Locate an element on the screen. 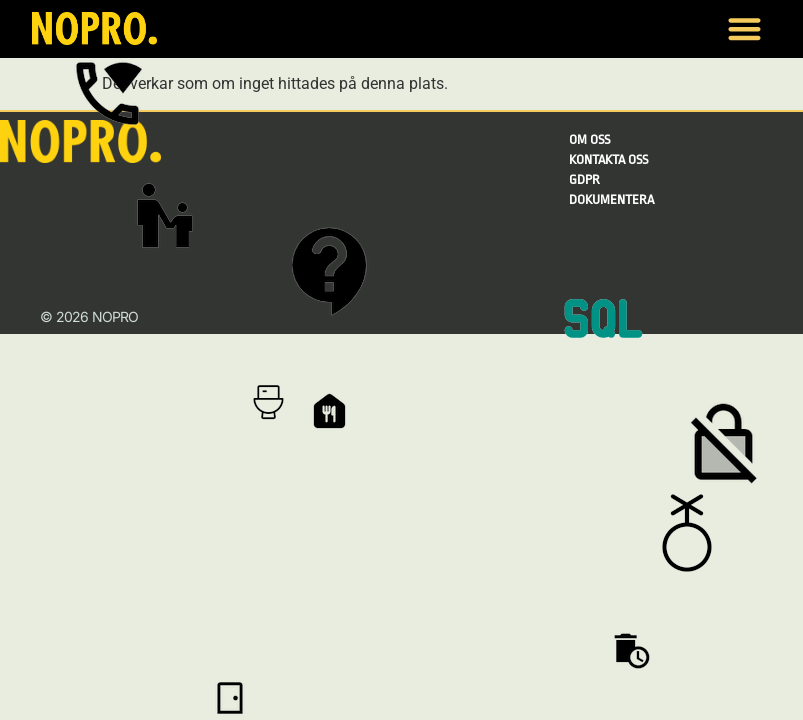 Image resolution: width=803 pixels, height=720 pixels. access SQL database or query tools is located at coordinates (603, 318).